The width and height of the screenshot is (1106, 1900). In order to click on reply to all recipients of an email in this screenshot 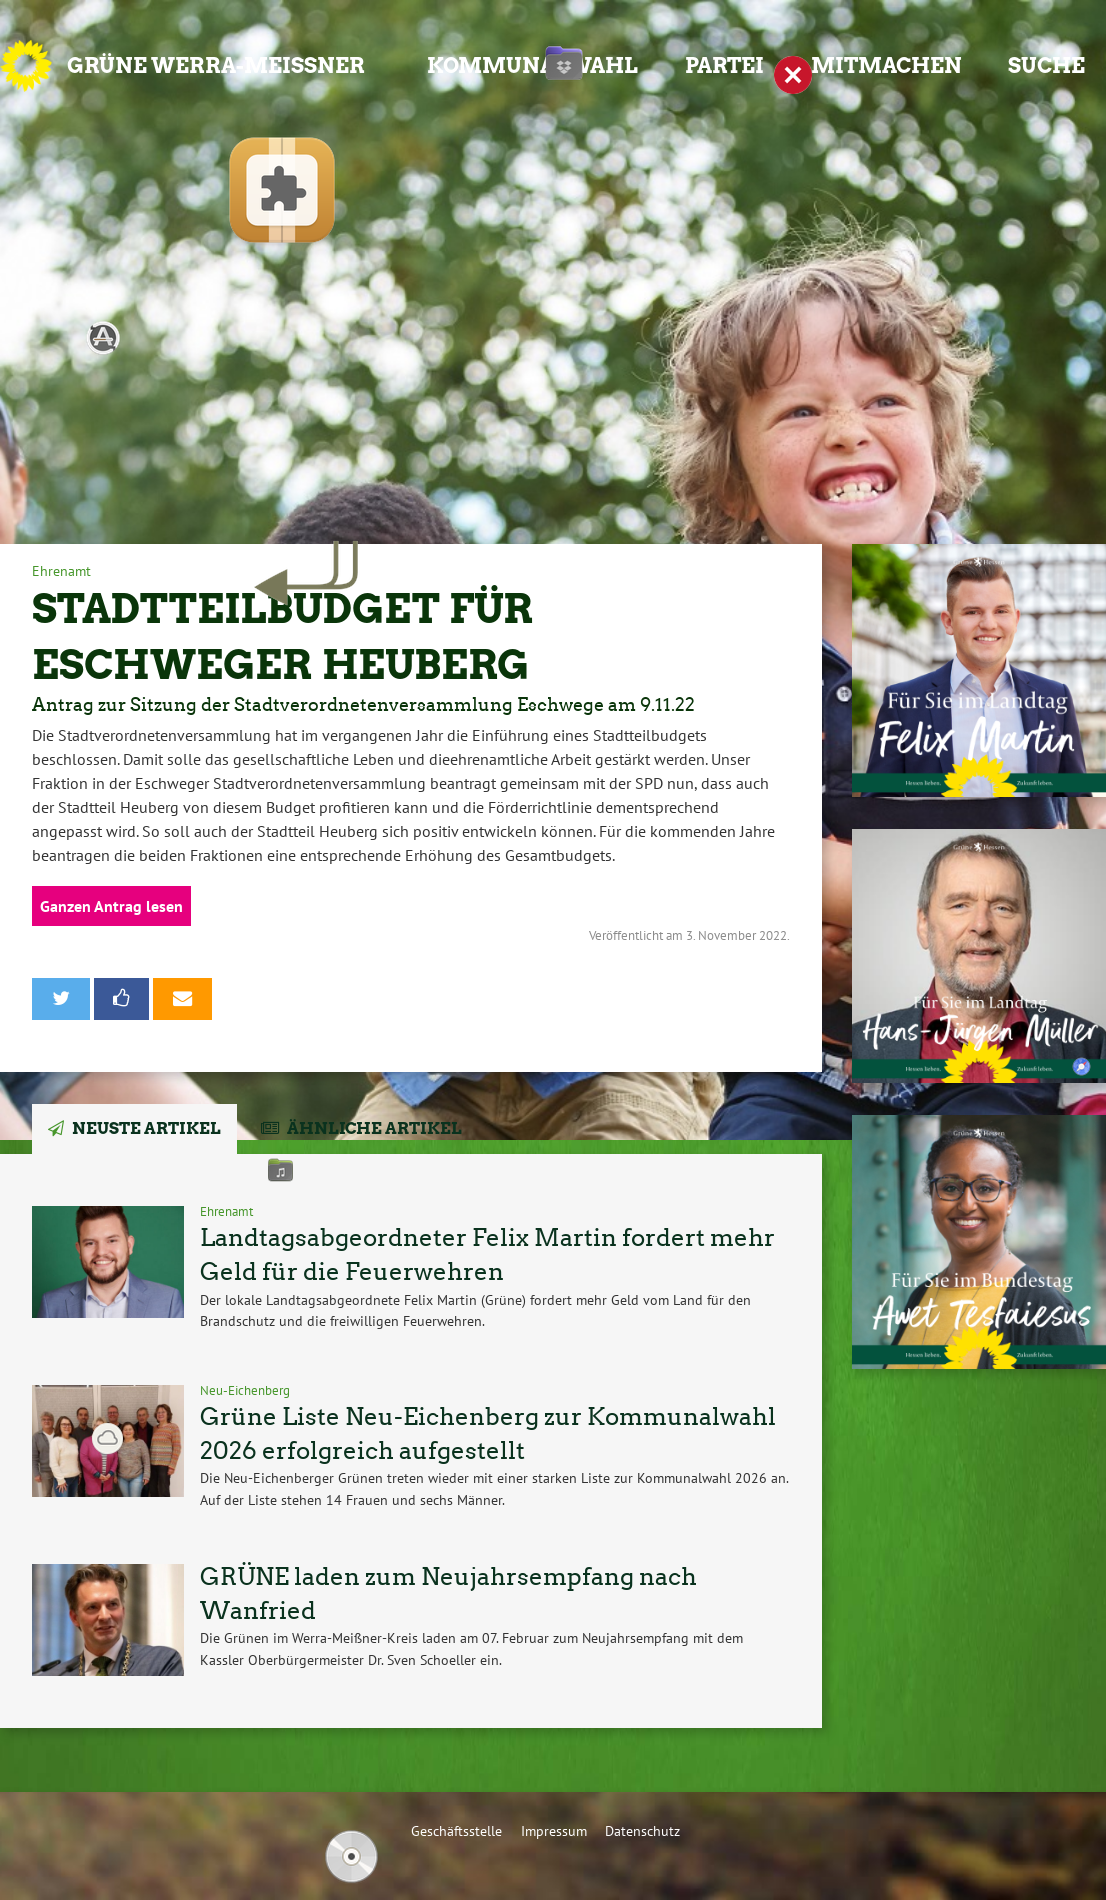, I will do `click(304, 572)`.